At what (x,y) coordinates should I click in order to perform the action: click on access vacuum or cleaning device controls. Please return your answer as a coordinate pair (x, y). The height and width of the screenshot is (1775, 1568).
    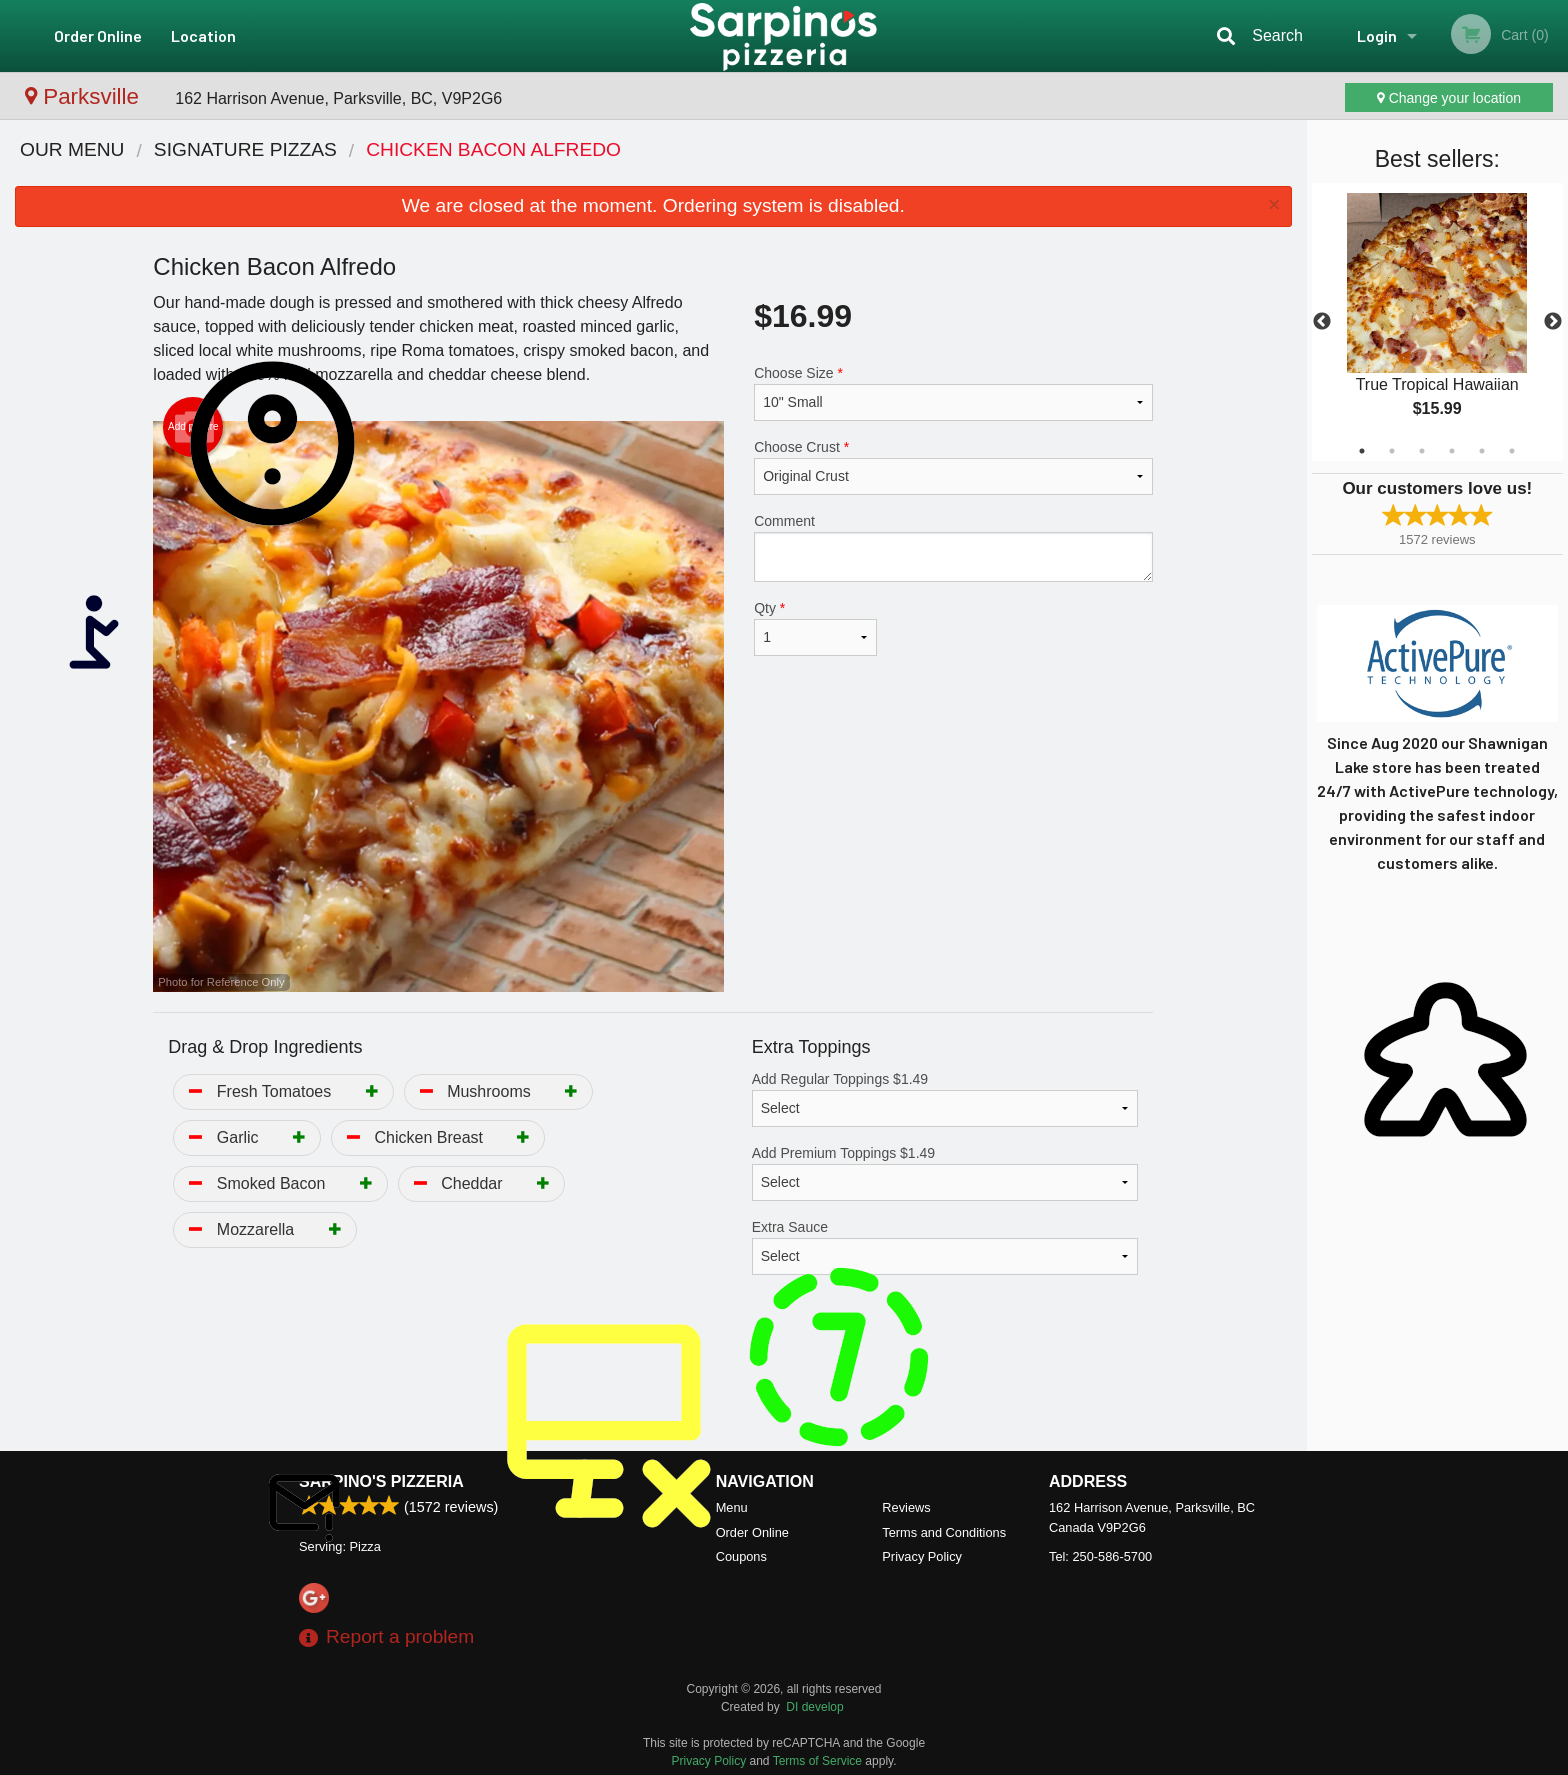
    Looking at the image, I should click on (272, 443).